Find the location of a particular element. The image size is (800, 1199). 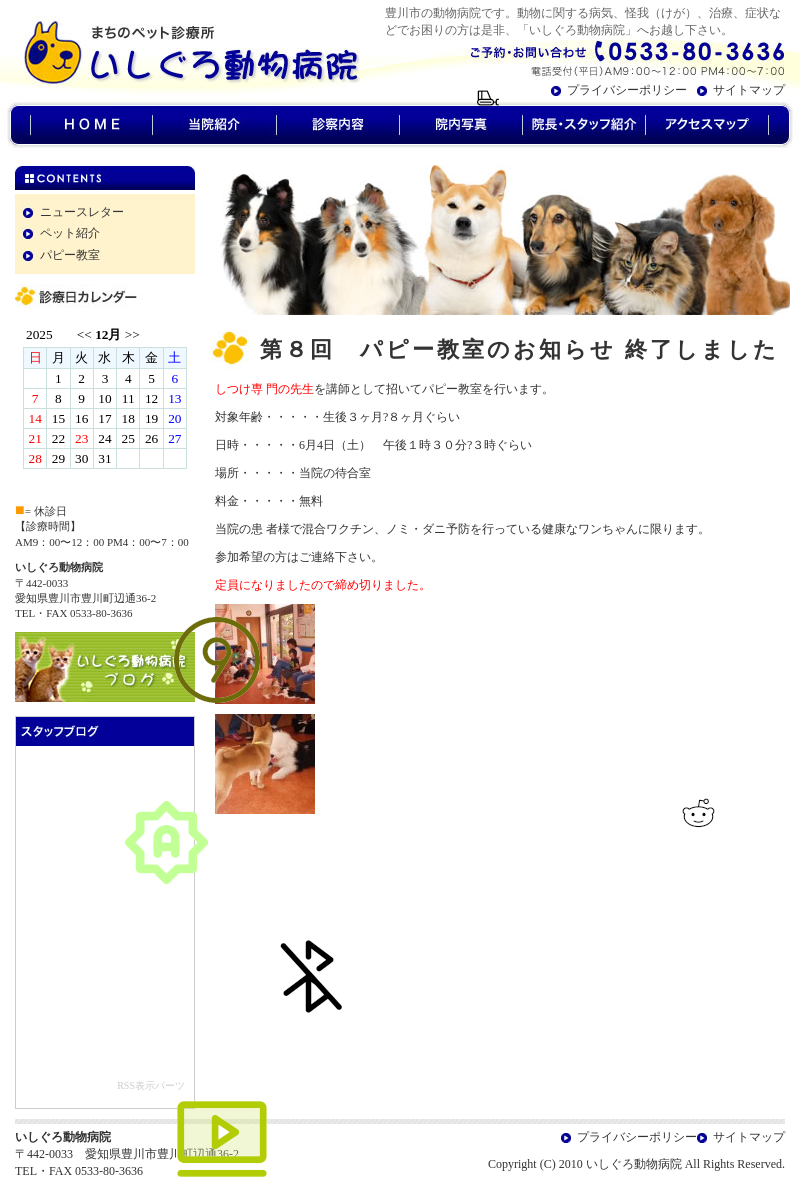

construction or building in progress is located at coordinates (488, 98).